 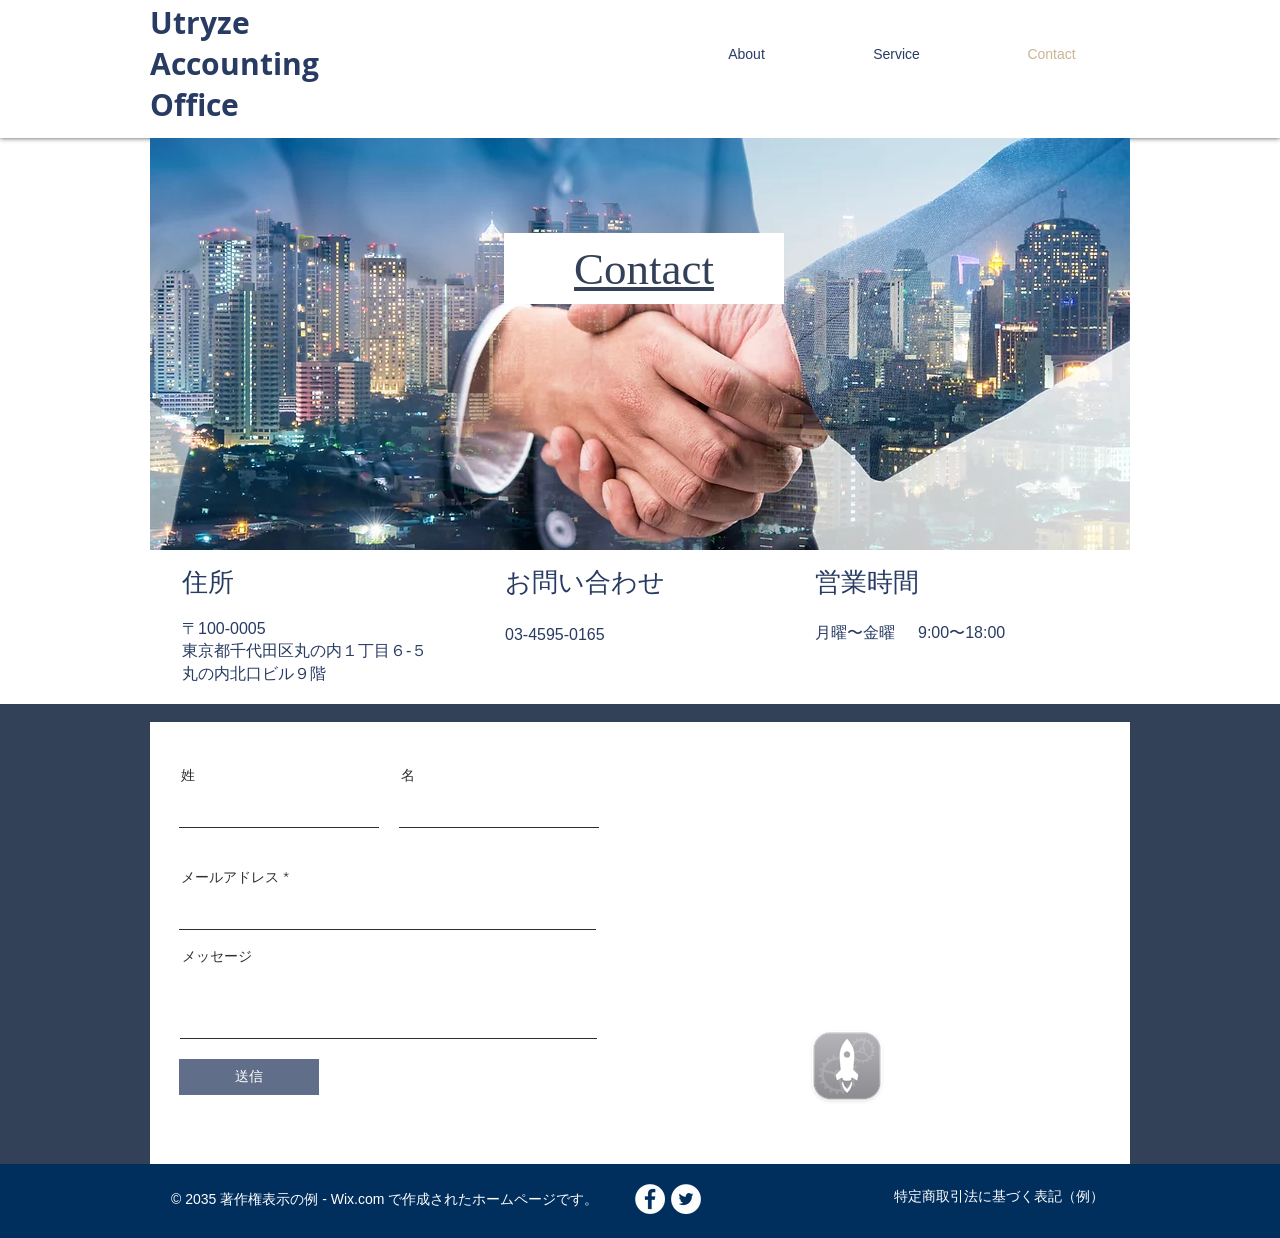 What do you see at coordinates (847, 1067) in the screenshot?
I see `manage startup programs and applications` at bounding box center [847, 1067].